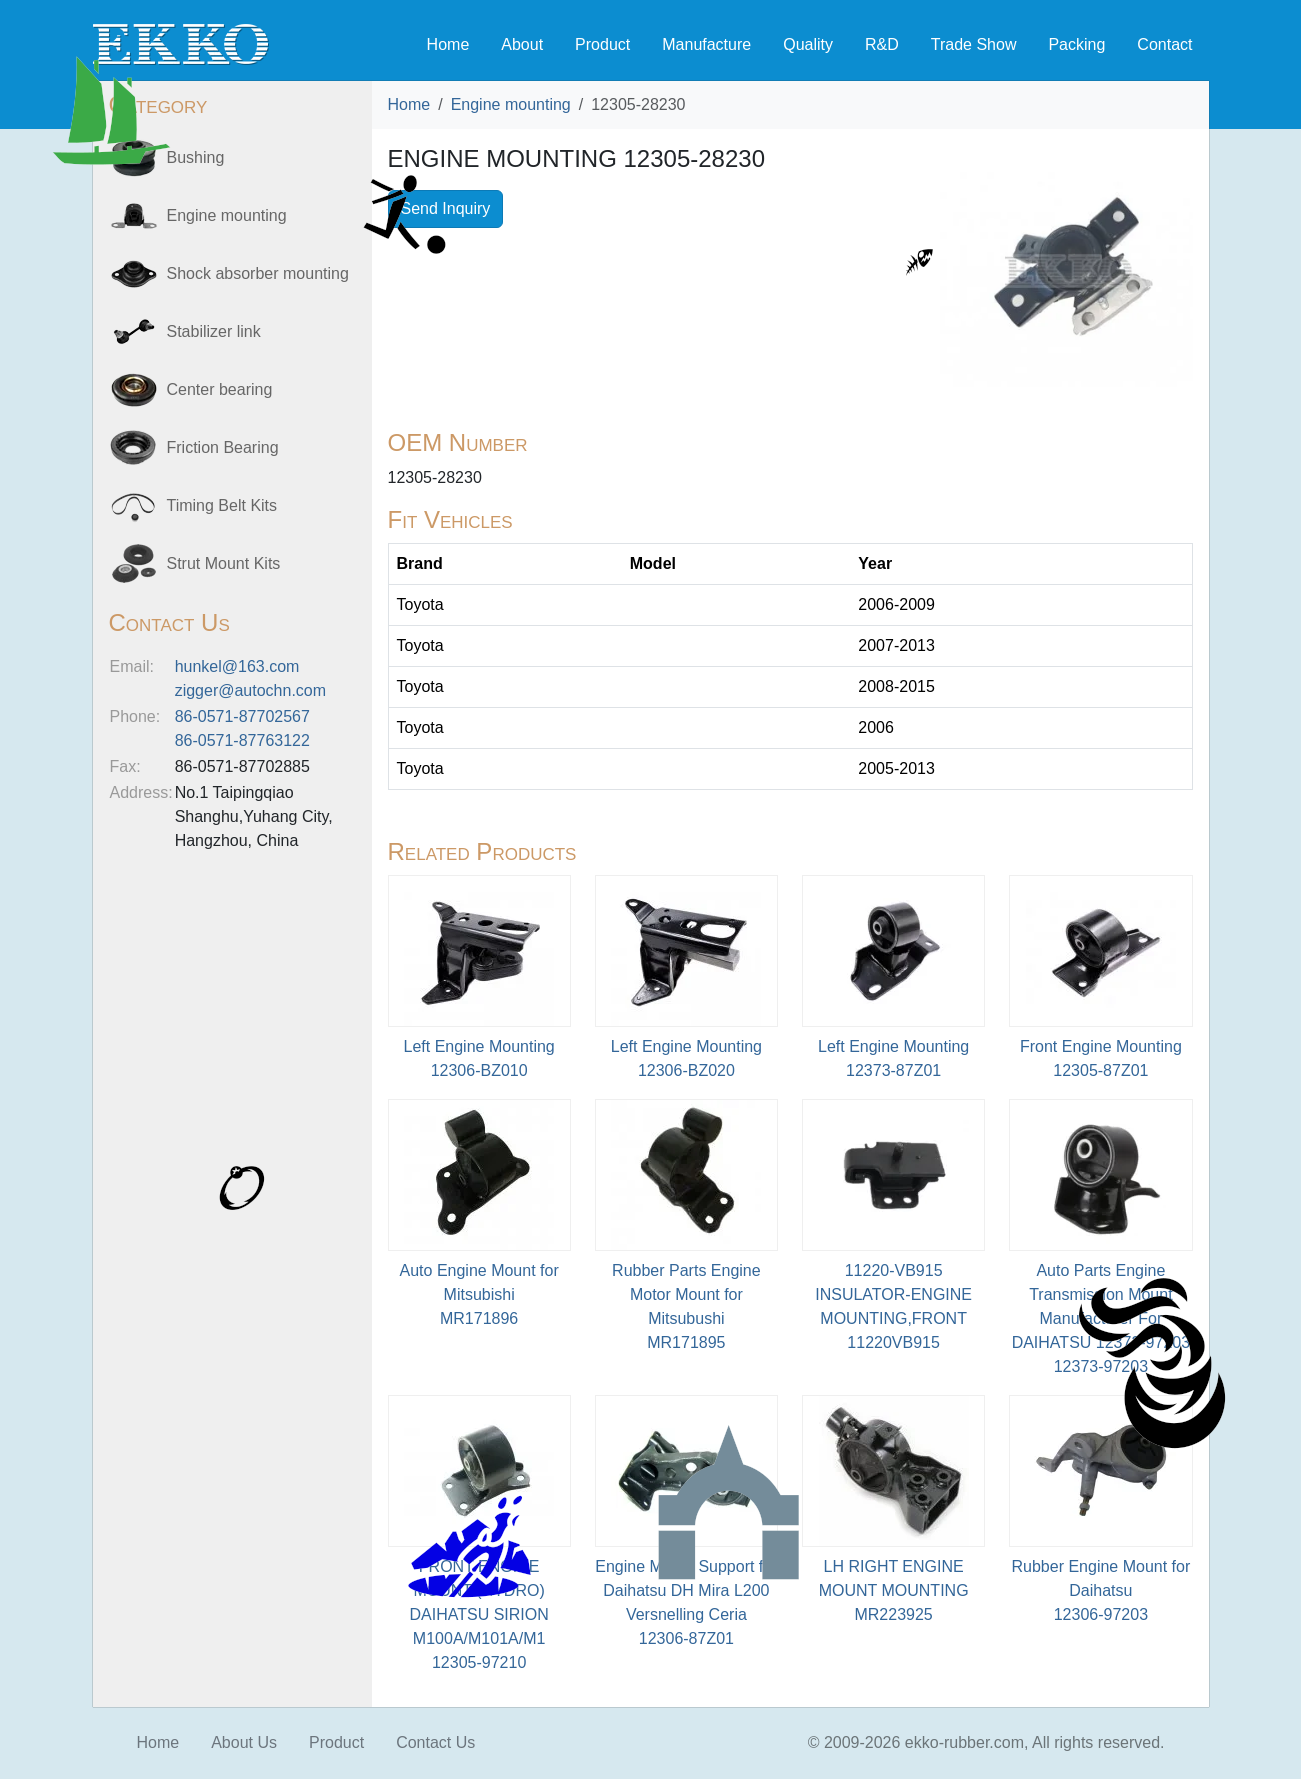 This screenshot has width=1301, height=1779. Describe the element at coordinates (1159, 1364) in the screenshot. I see `incense or aromatherapy item in a game inventory` at that location.